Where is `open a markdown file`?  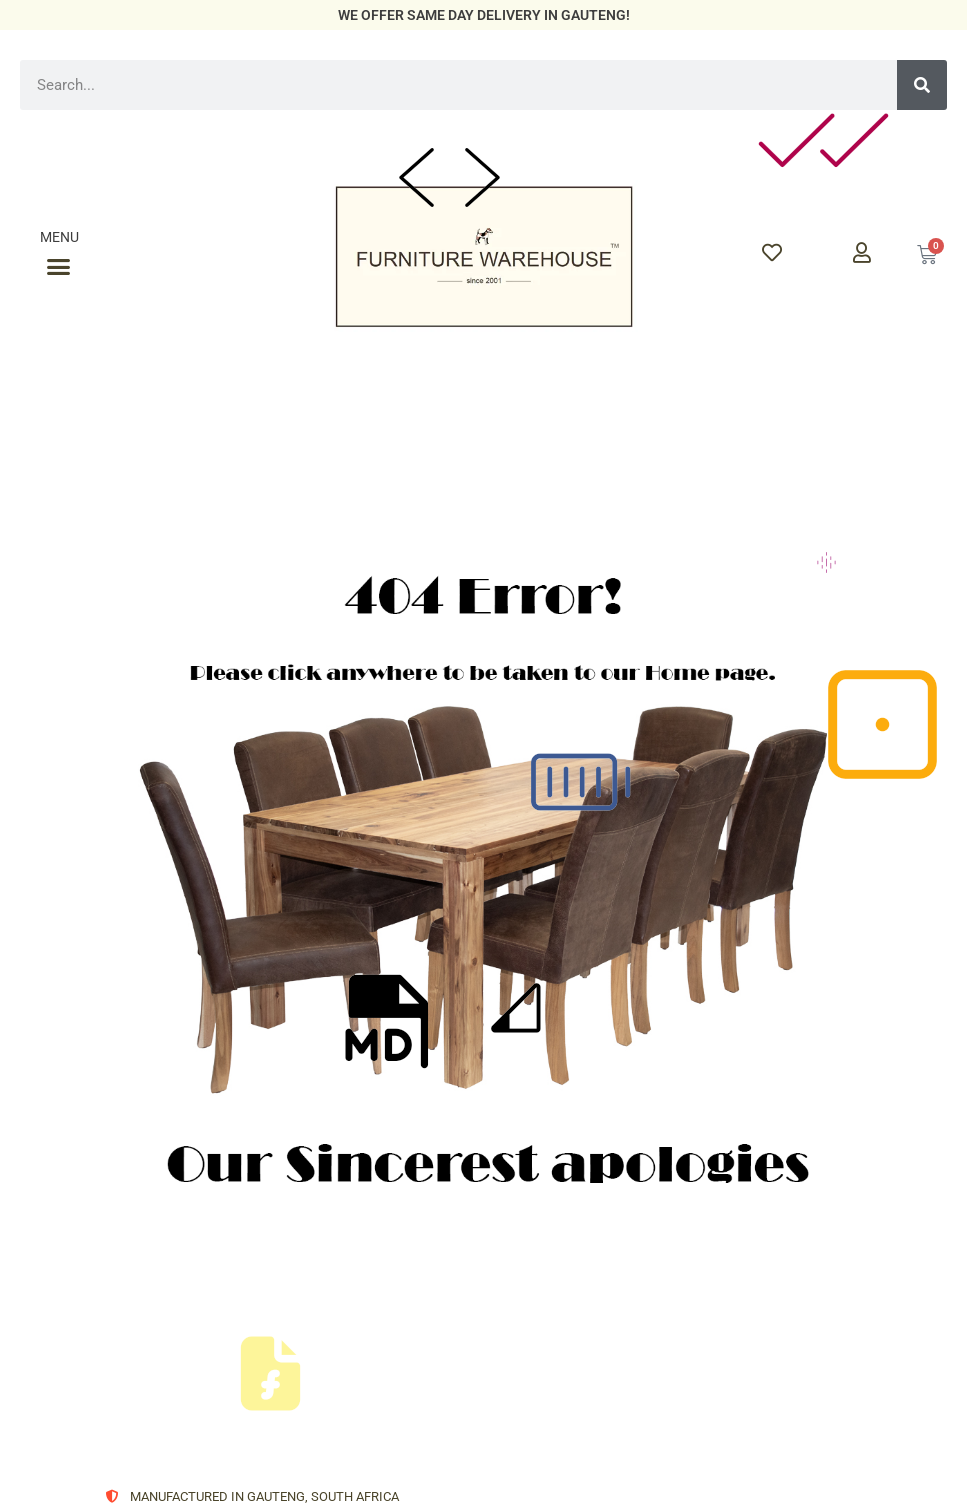
open a markdown file is located at coordinates (388, 1021).